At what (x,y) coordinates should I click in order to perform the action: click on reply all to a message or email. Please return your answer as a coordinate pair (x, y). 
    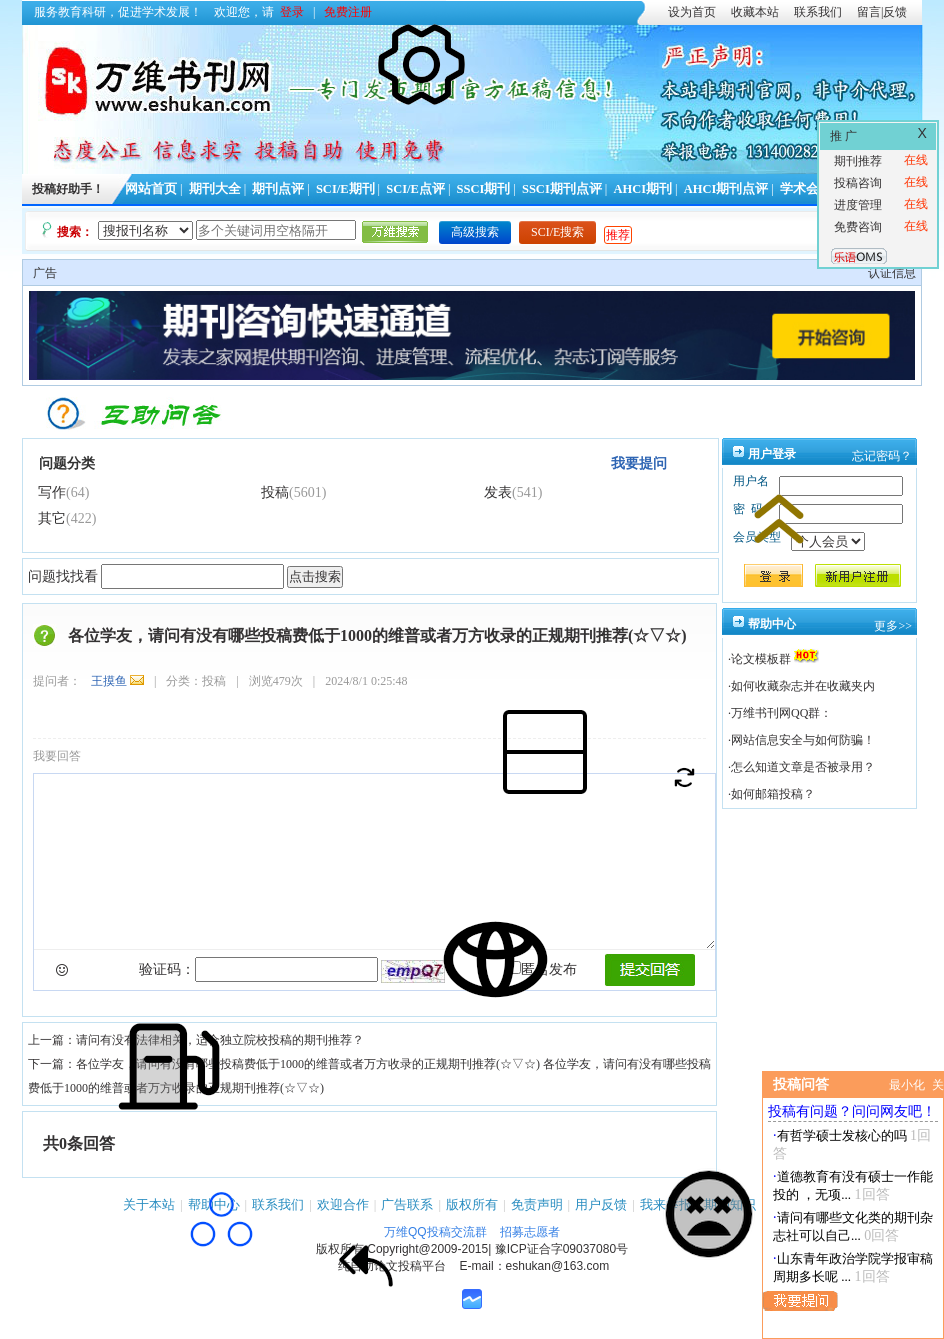
    Looking at the image, I should click on (366, 1266).